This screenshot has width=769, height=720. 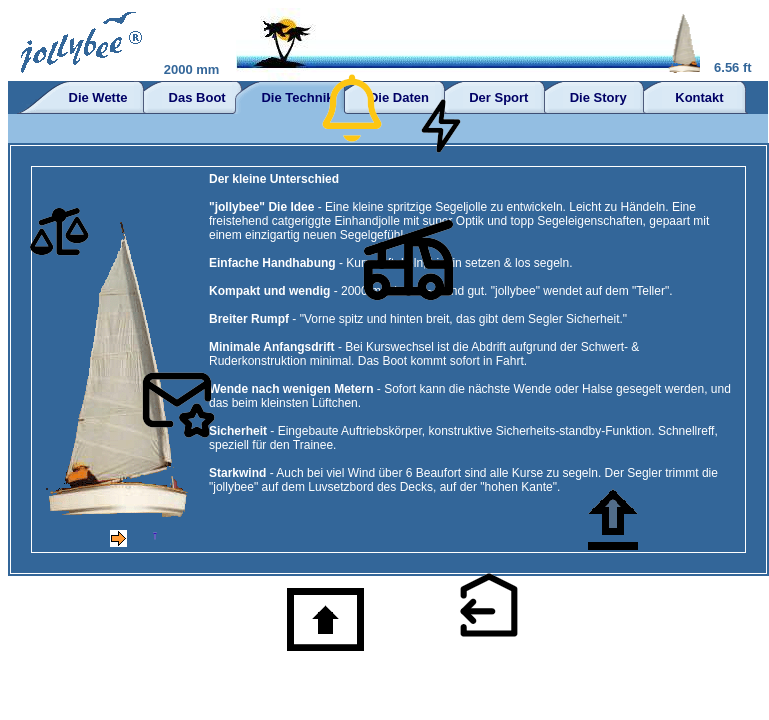 I want to click on transfer data out of home storage, so click(x=489, y=605).